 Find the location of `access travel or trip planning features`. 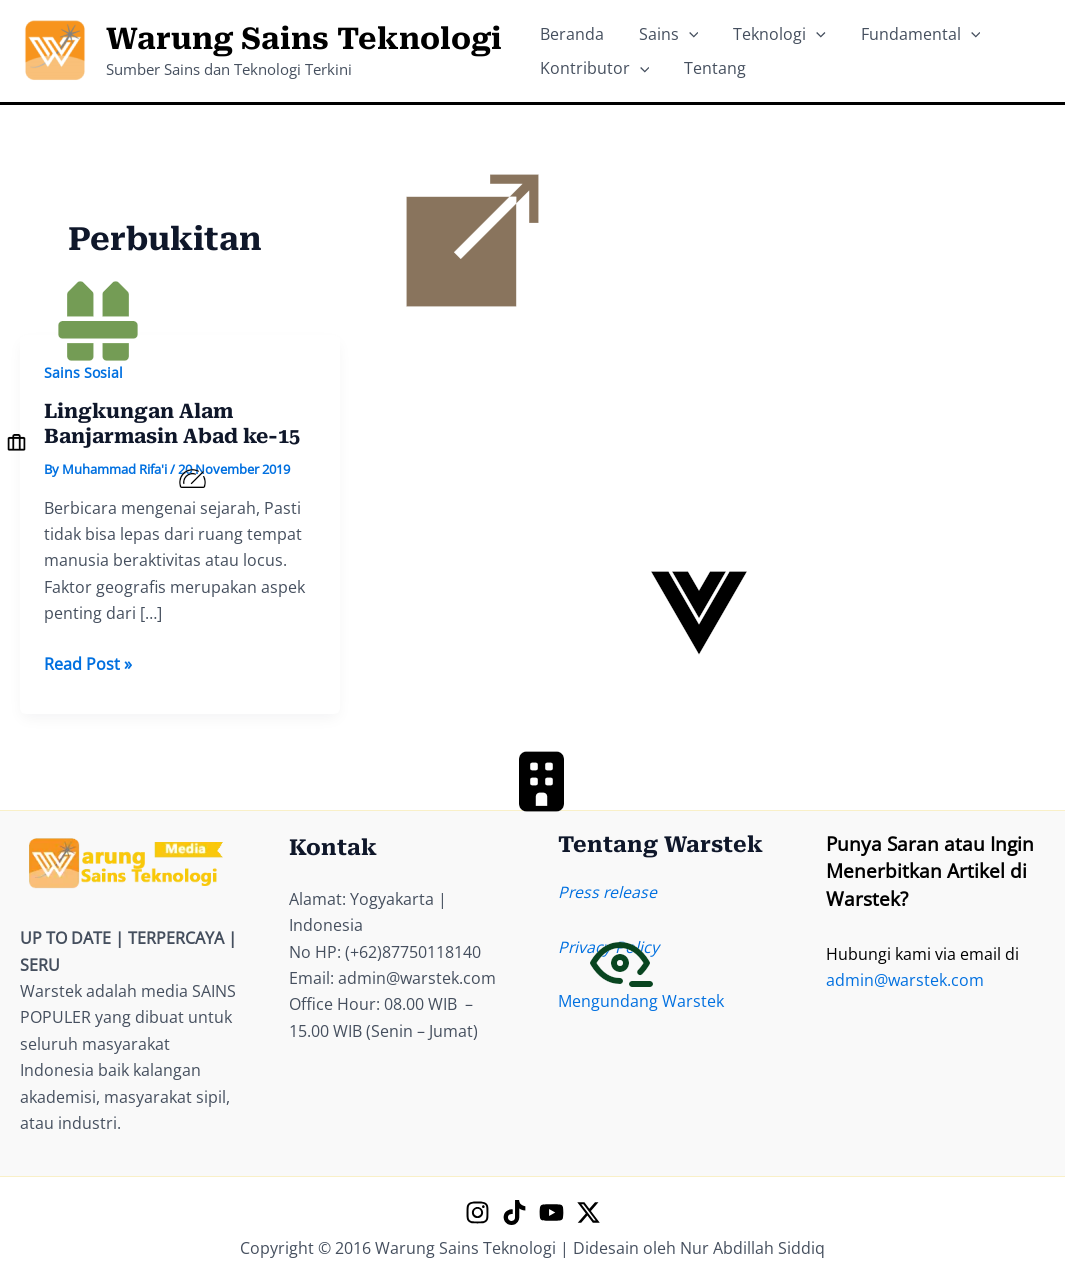

access travel or trip planning features is located at coordinates (16, 443).